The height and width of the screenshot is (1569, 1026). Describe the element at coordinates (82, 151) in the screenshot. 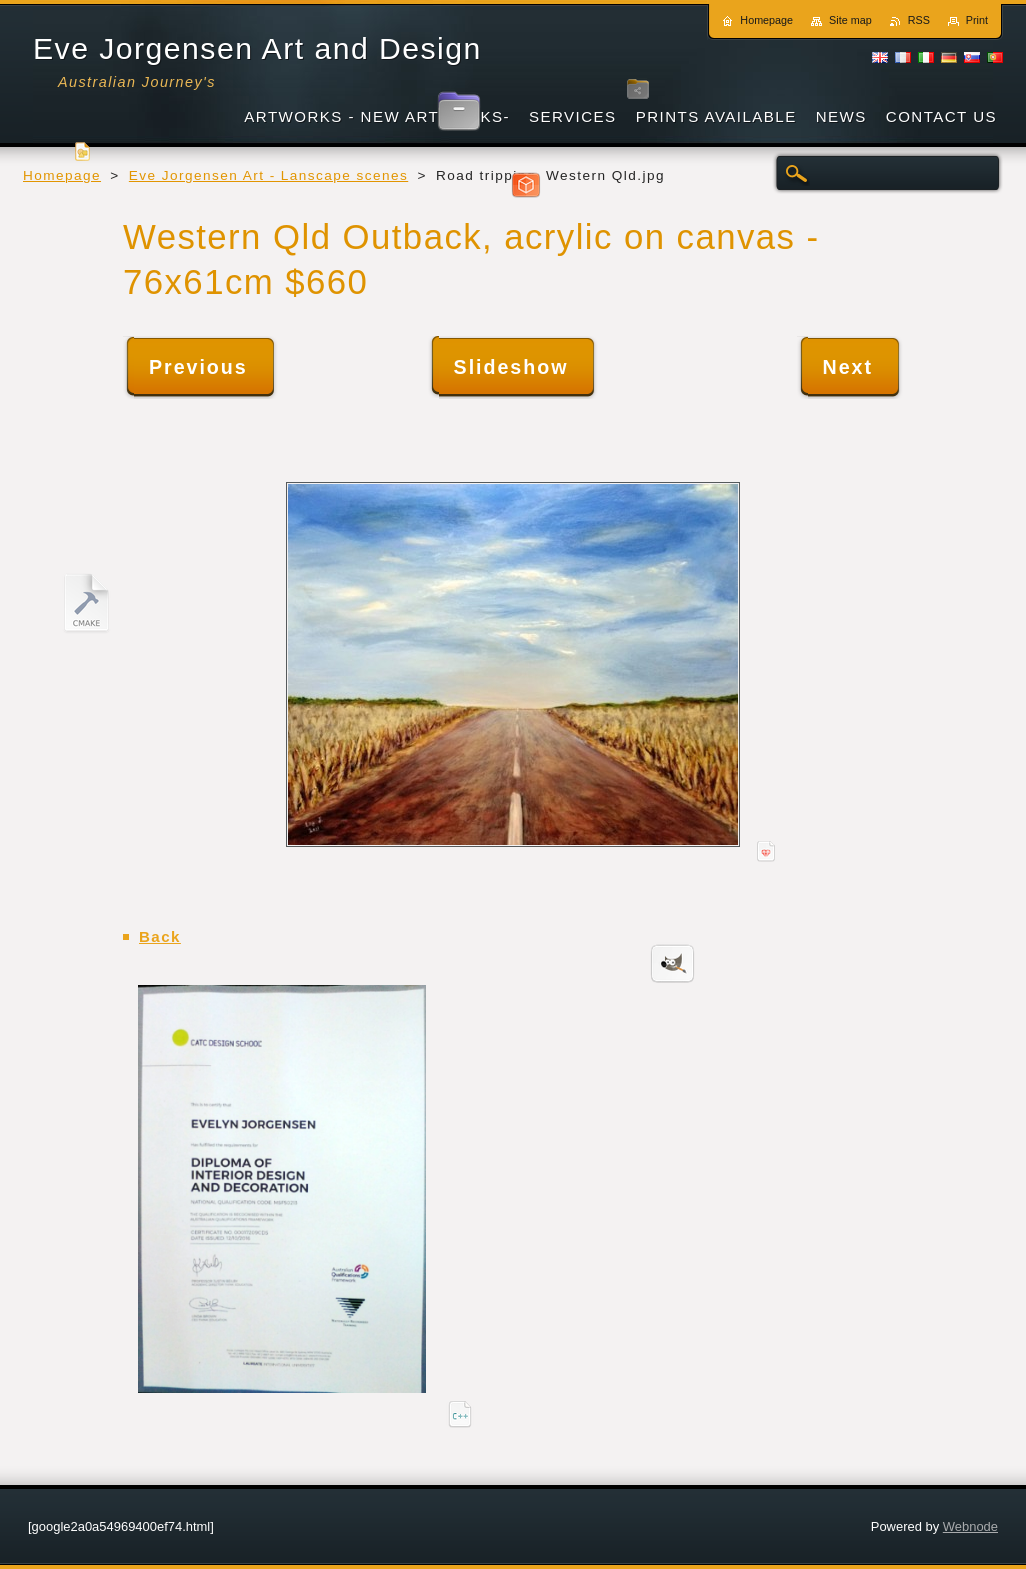

I see `a libreoffice draw document file` at that location.